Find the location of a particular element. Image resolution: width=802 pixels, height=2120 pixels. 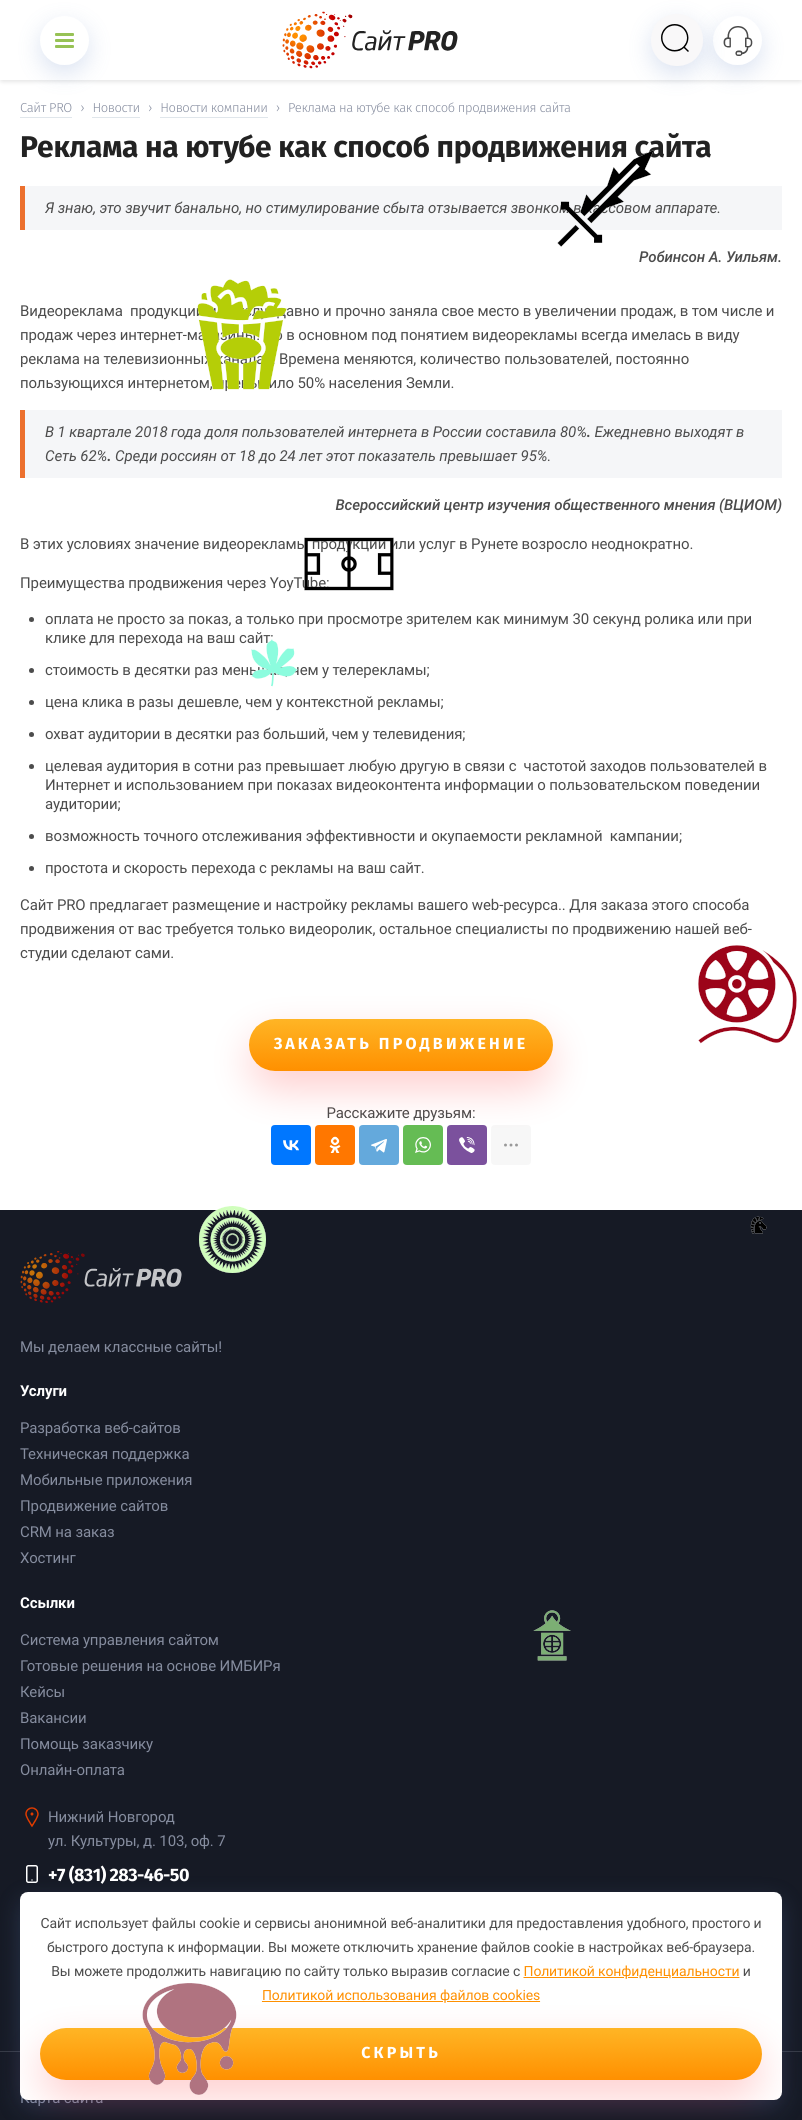

access video or film content is located at coordinates (747, 994).